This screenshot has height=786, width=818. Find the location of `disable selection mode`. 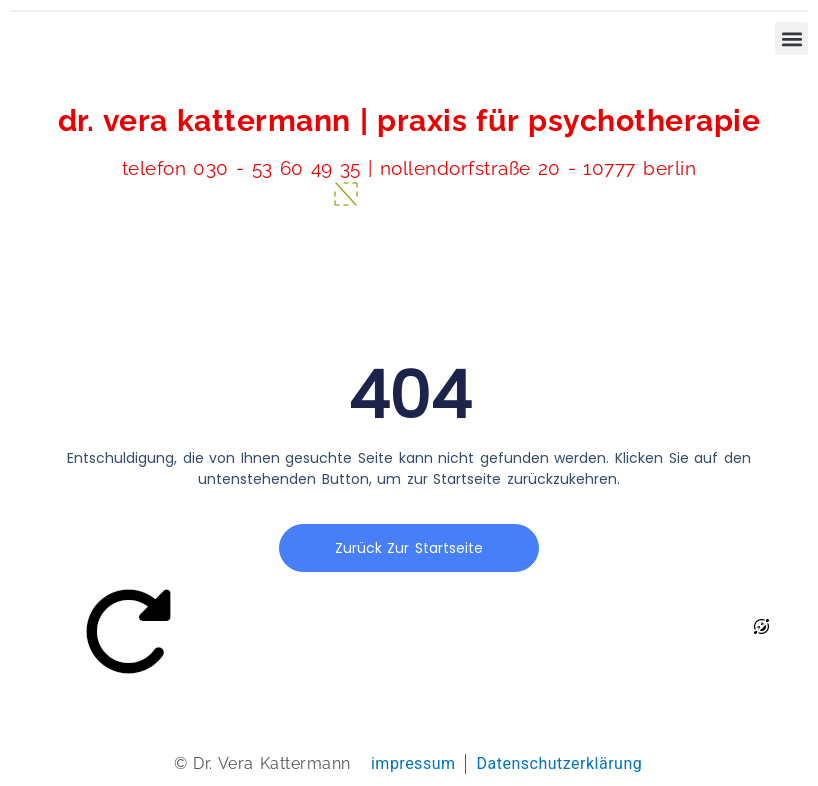

disable selection mode is located at coordinates (346, 194).